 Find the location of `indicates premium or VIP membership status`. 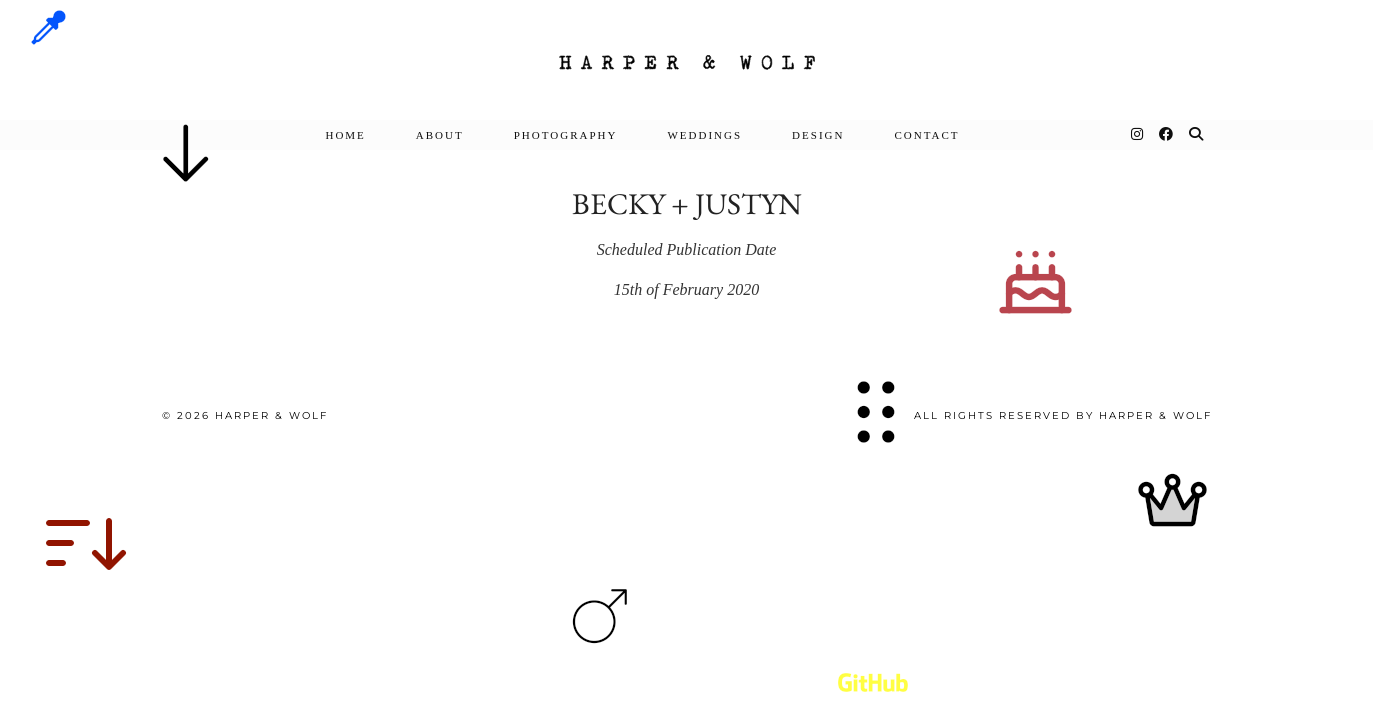

indicates premium or VIP membership status is located at coordinates (1172, 503).